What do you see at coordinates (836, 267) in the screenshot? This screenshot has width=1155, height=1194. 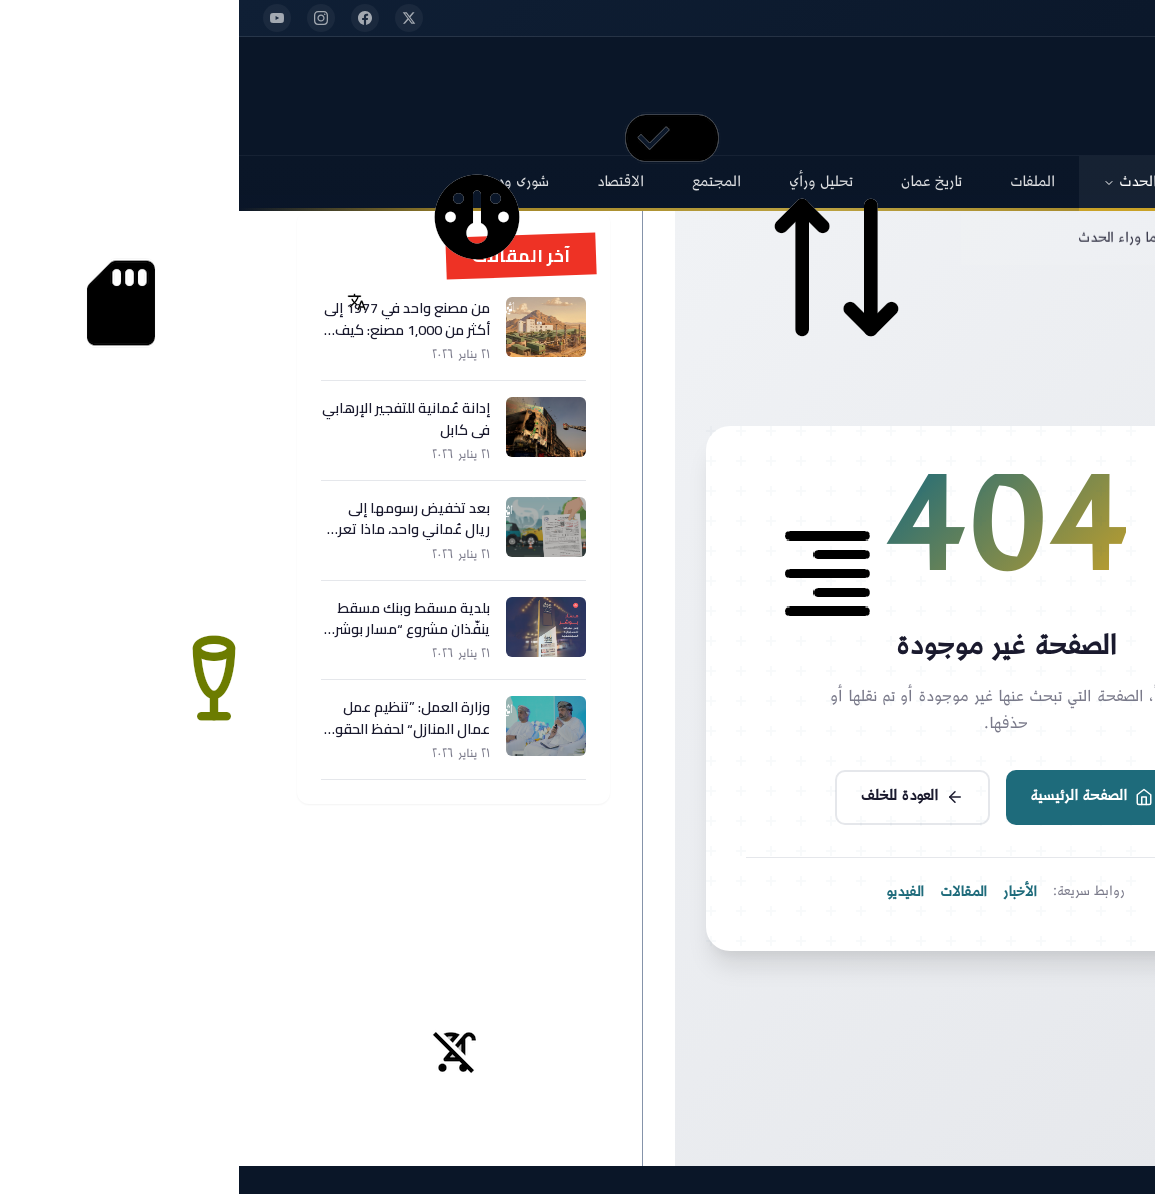 I see `sort items in ascending or descending order` at bounding box center [836, 267].